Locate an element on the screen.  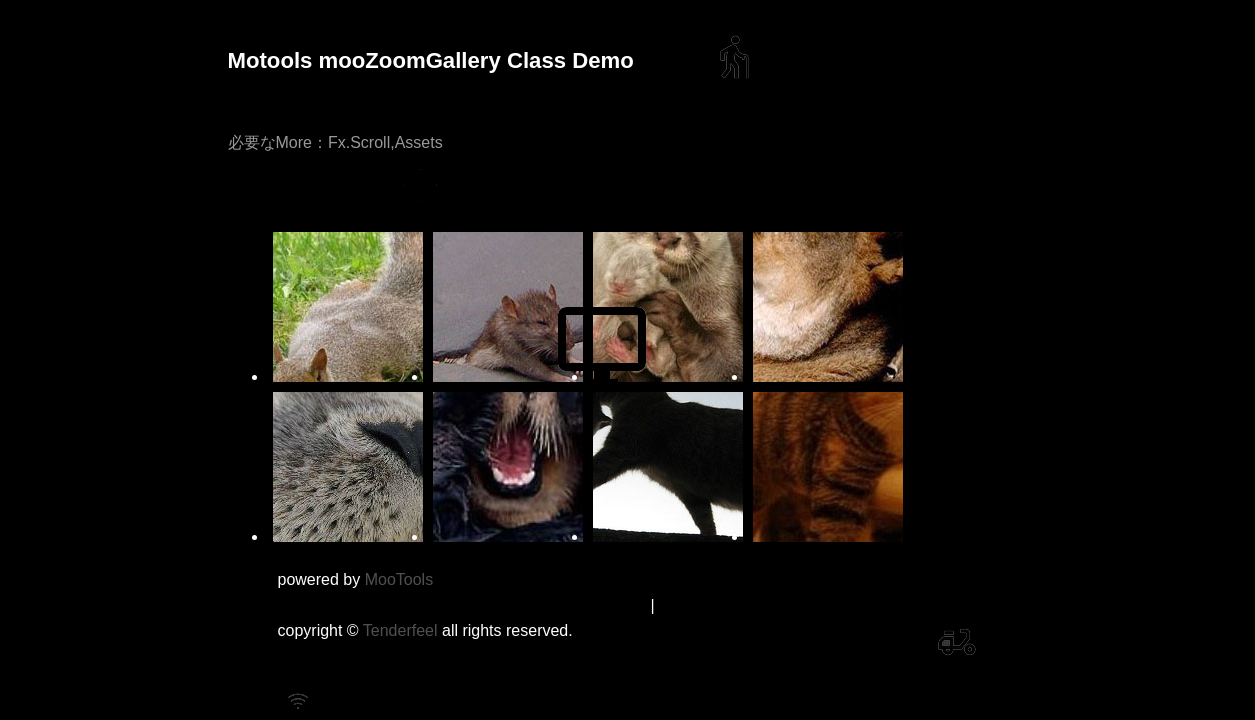
access elderly or senior accessibility settings is located at coordinates (732, 56).